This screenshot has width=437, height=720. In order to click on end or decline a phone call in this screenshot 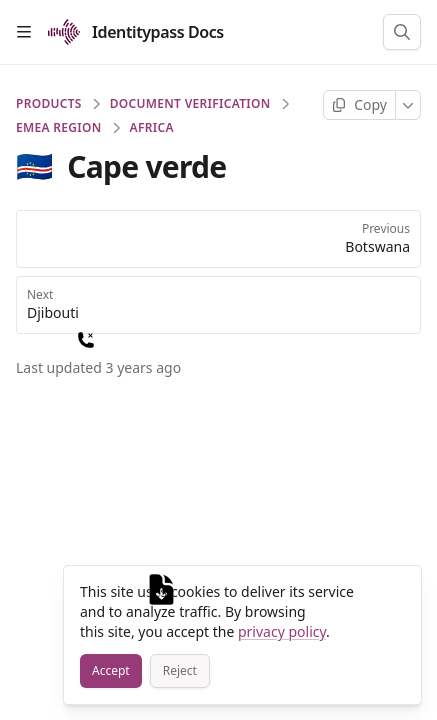, I will do `click(86, 340)`.